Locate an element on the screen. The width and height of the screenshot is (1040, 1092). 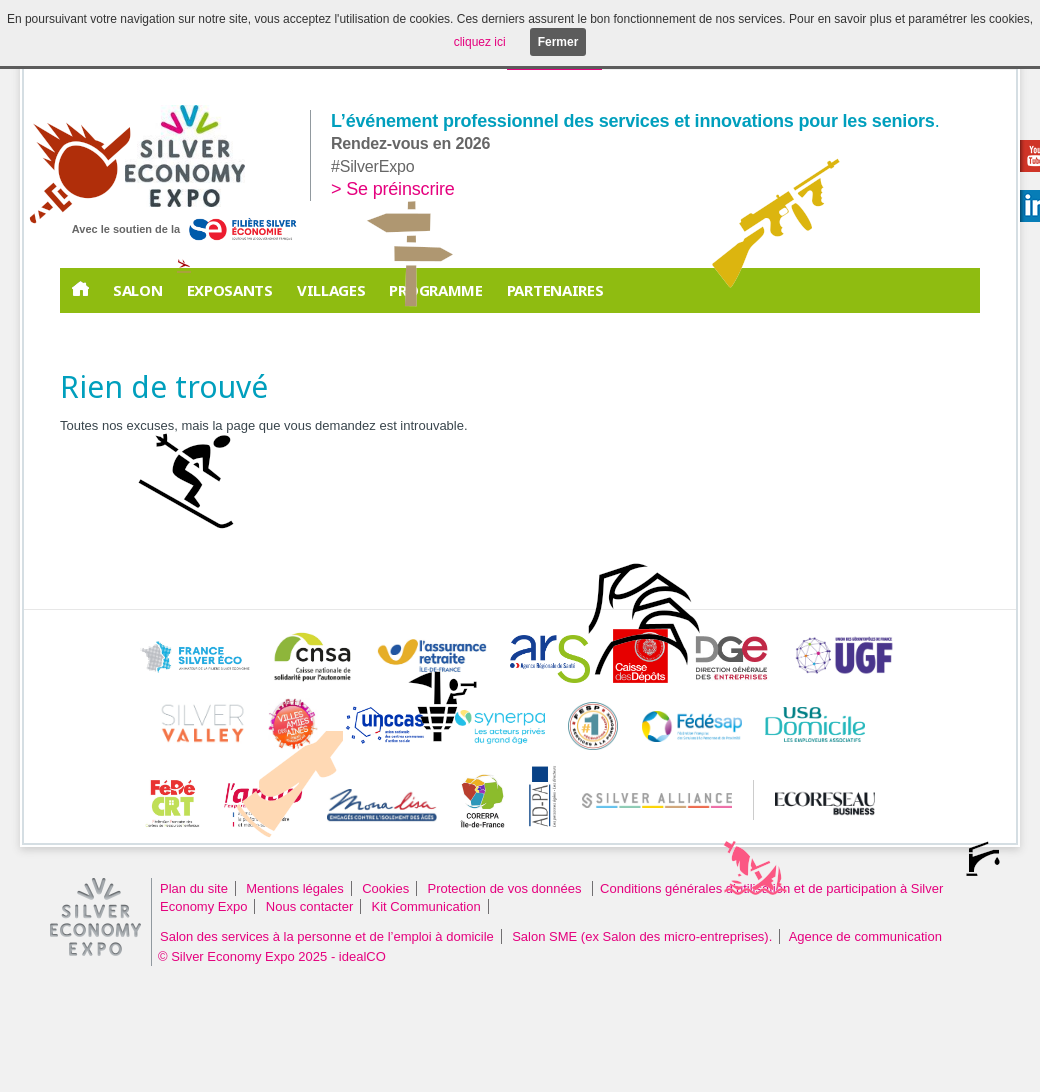
access kitchen or plumbing settings is located at coordinates (984, 857).